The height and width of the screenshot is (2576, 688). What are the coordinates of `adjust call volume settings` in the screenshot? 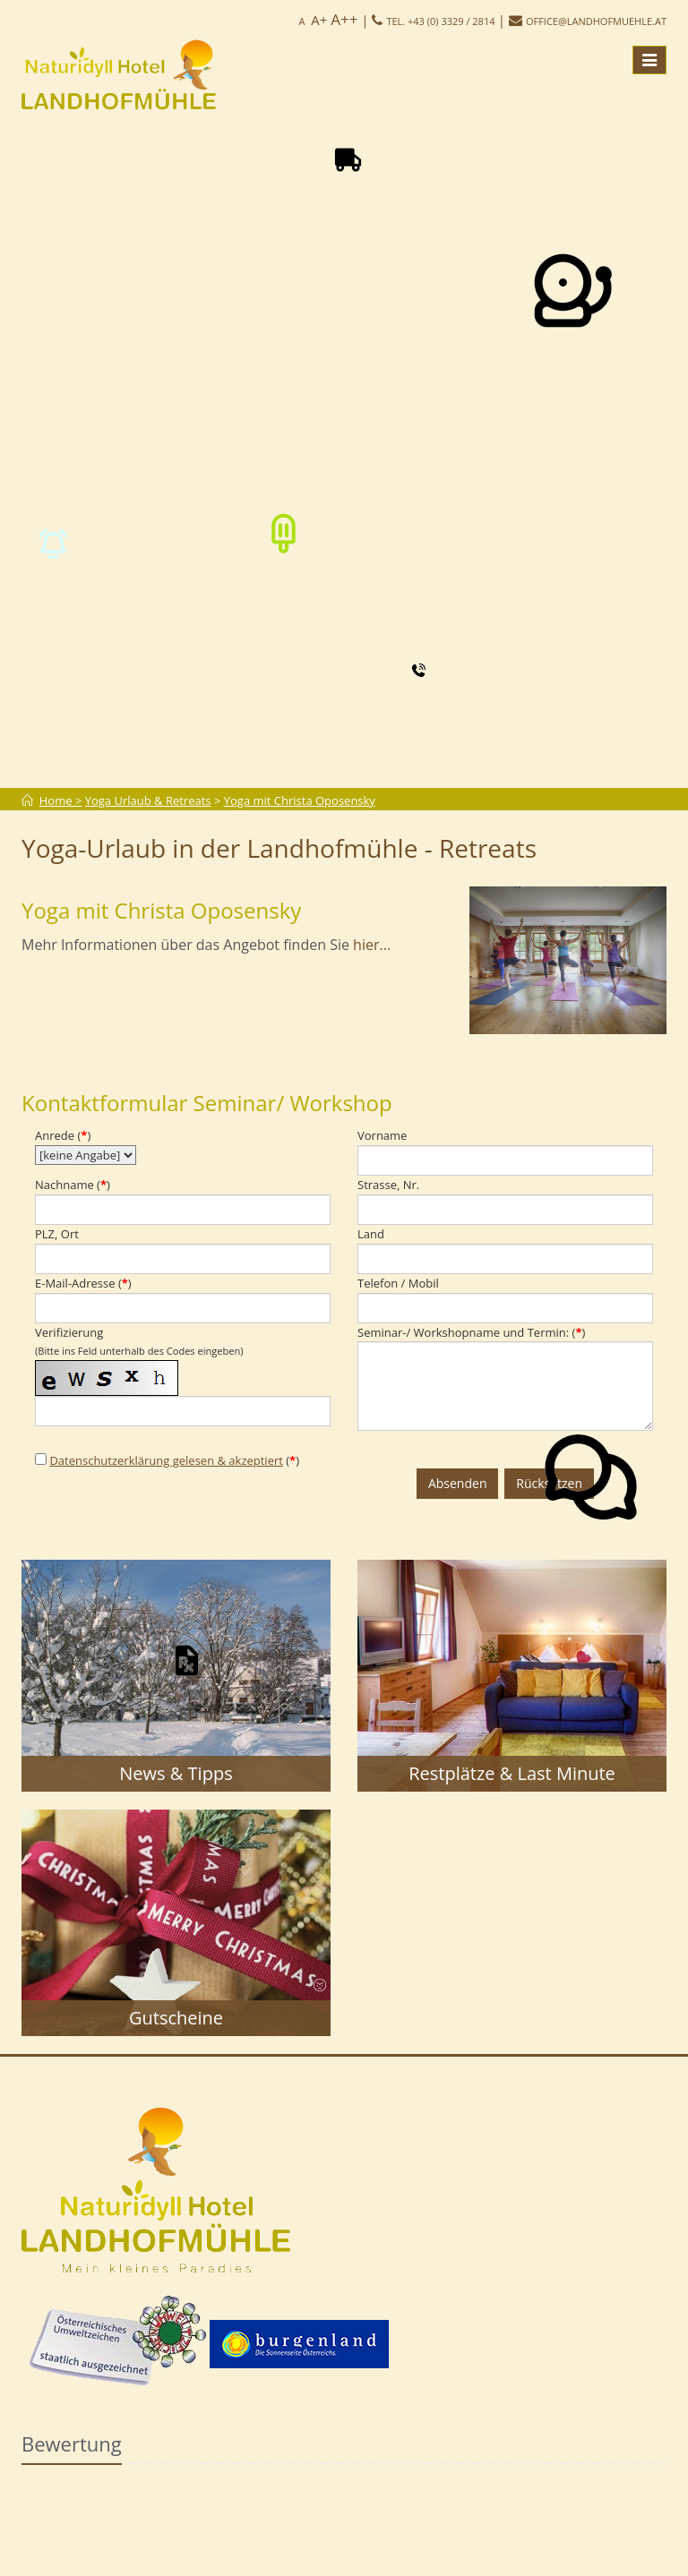 It's located at (418, 671).